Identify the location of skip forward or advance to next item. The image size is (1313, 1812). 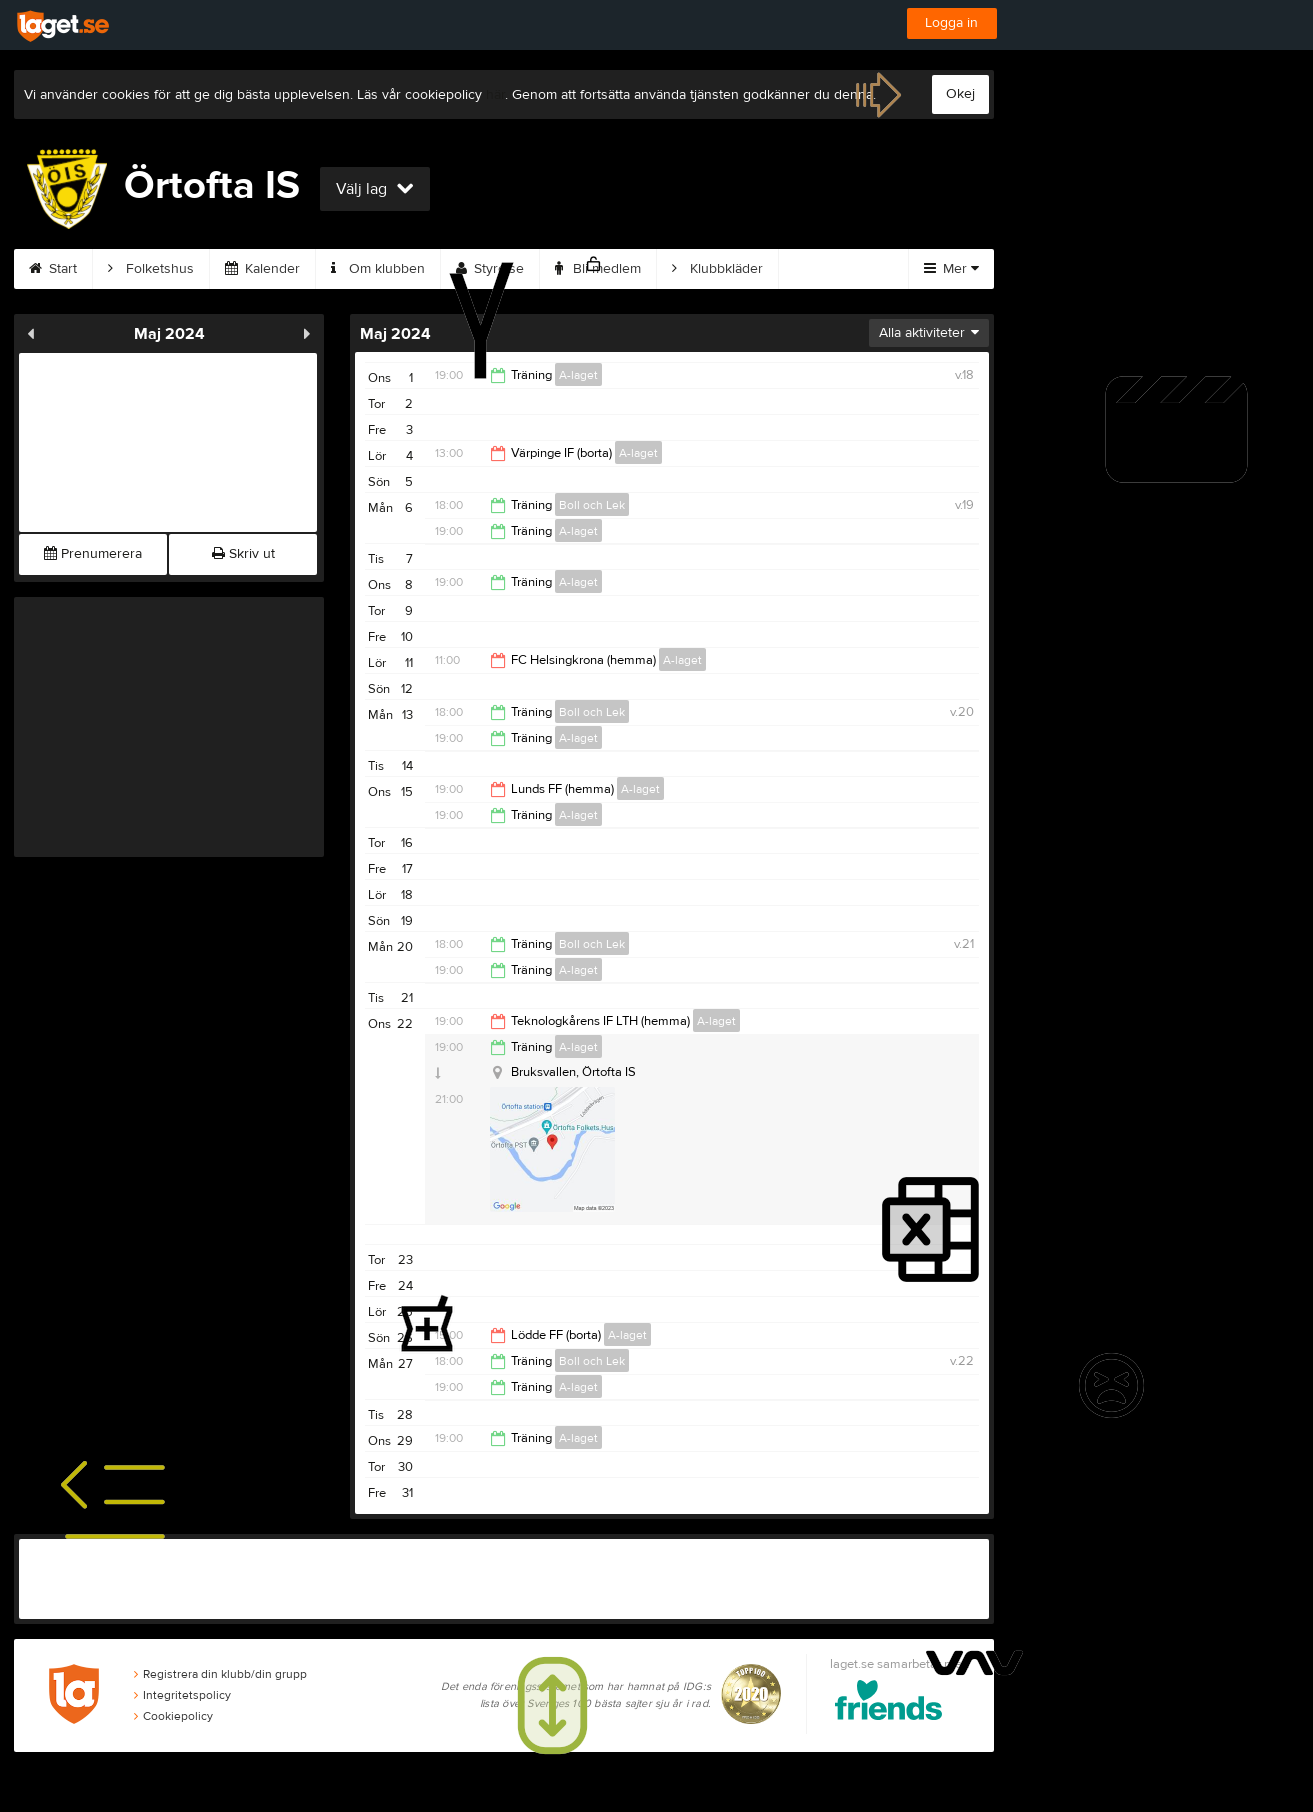
(877, 95).